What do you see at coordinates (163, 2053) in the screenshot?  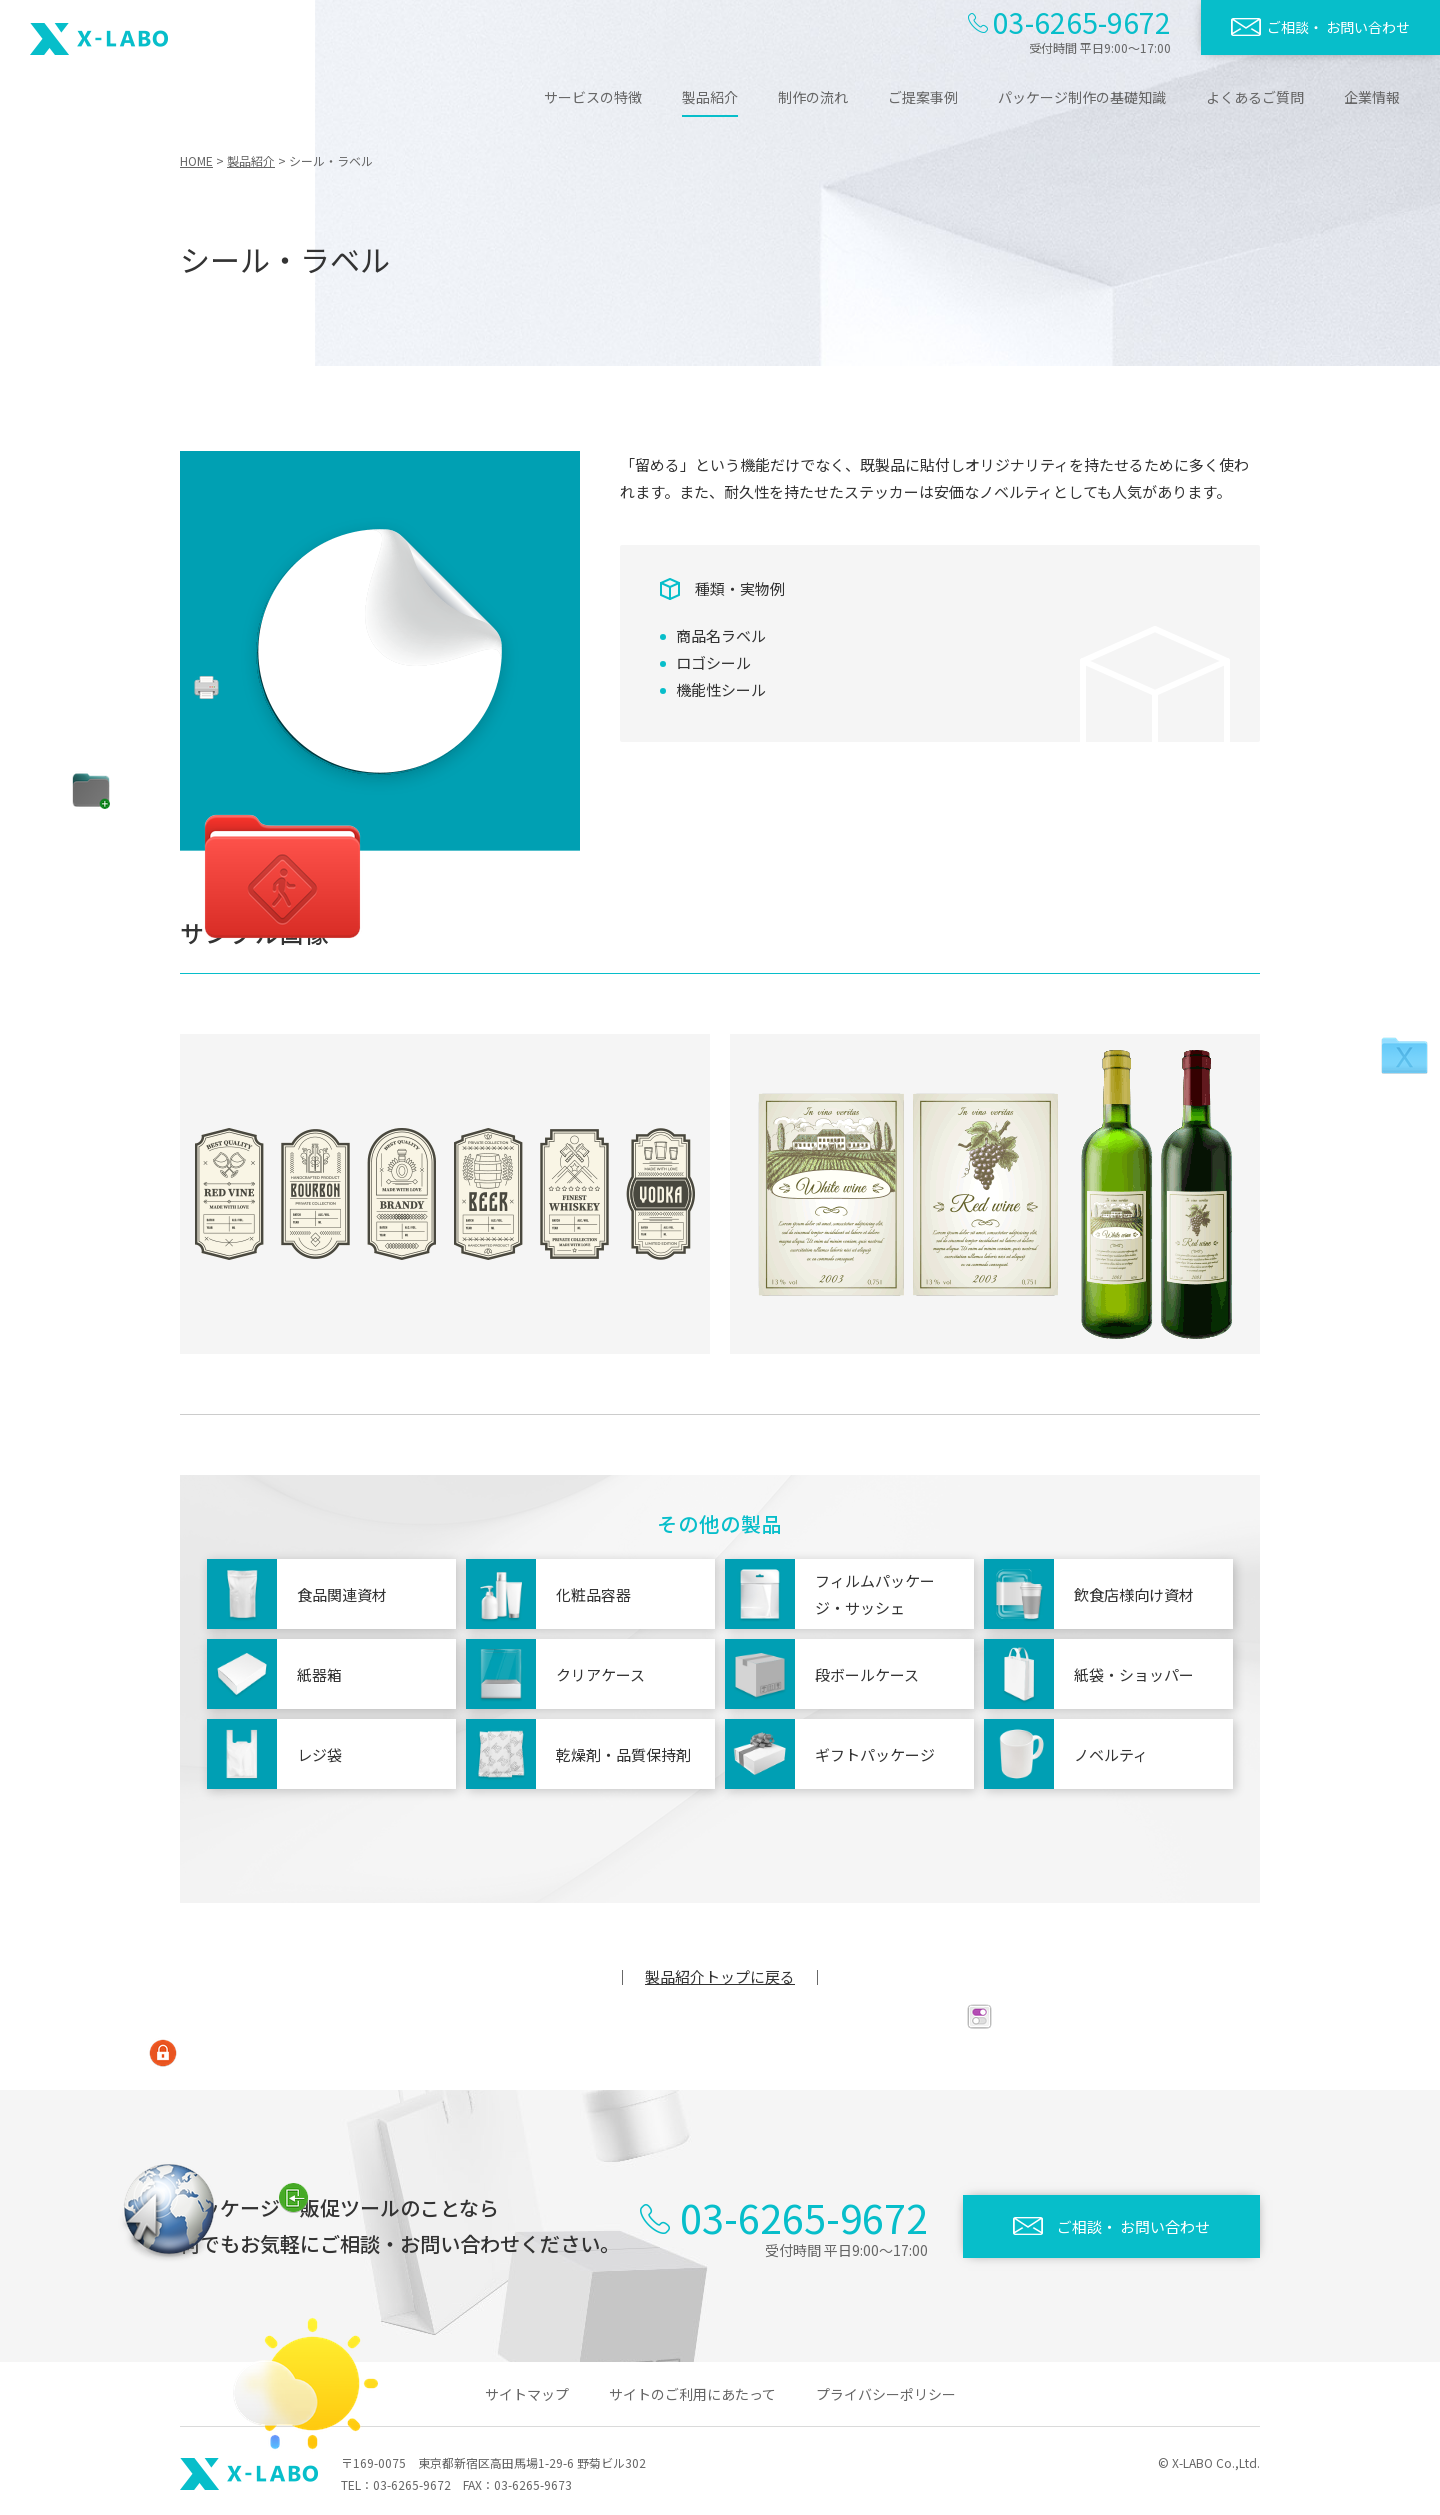 I see `lock screen brightness at current level` at bounding box center [163, 2053].